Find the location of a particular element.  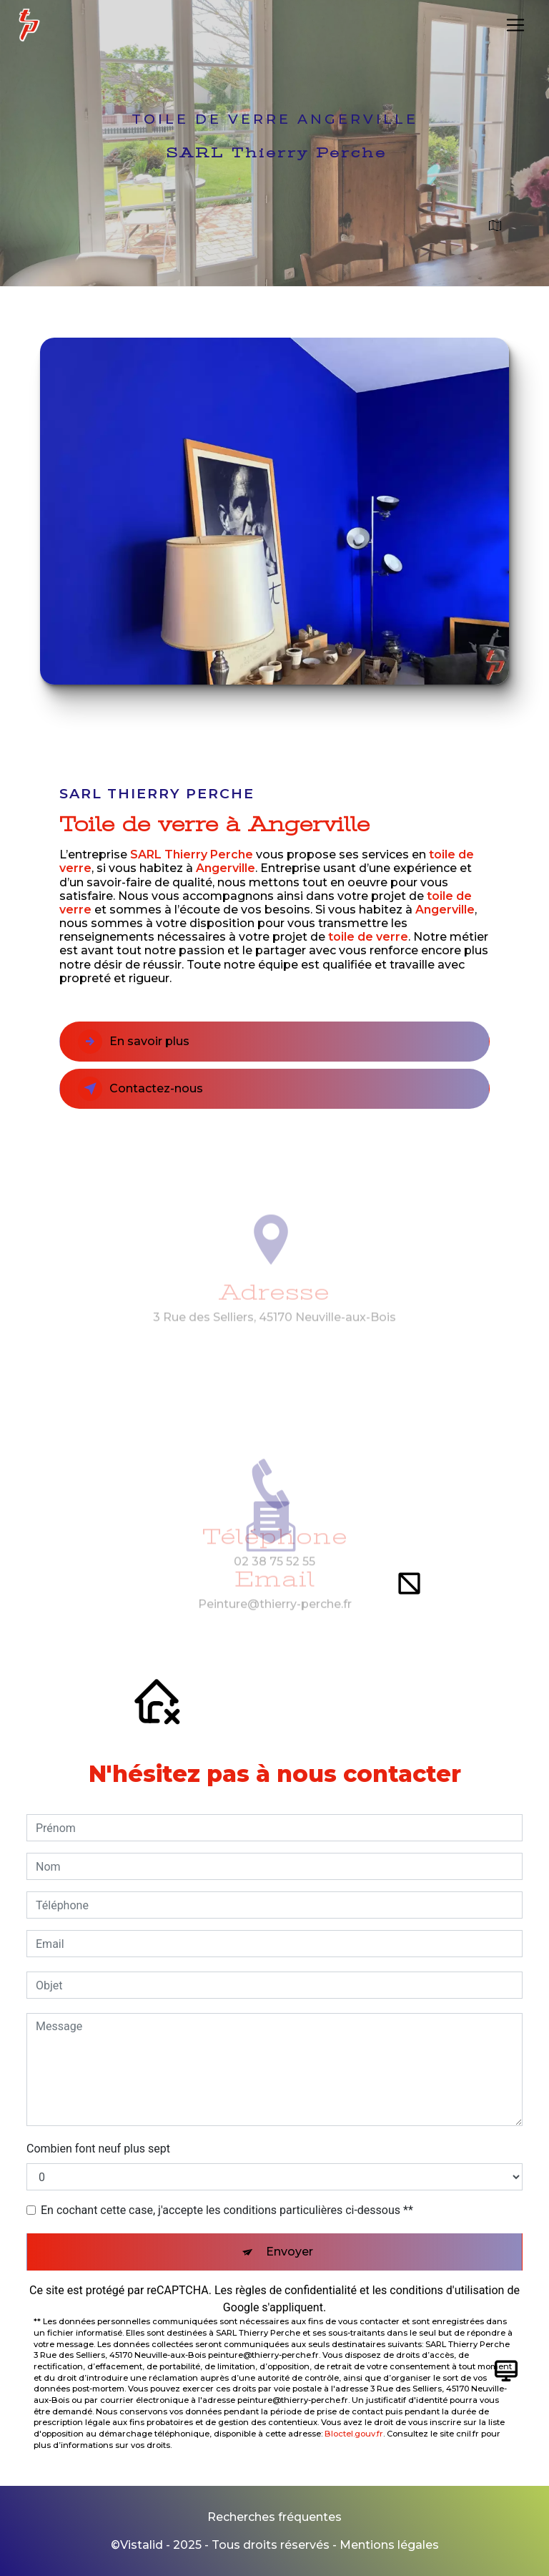

placeholder for missing or unavailable content is located at coordinates (409, 1583).